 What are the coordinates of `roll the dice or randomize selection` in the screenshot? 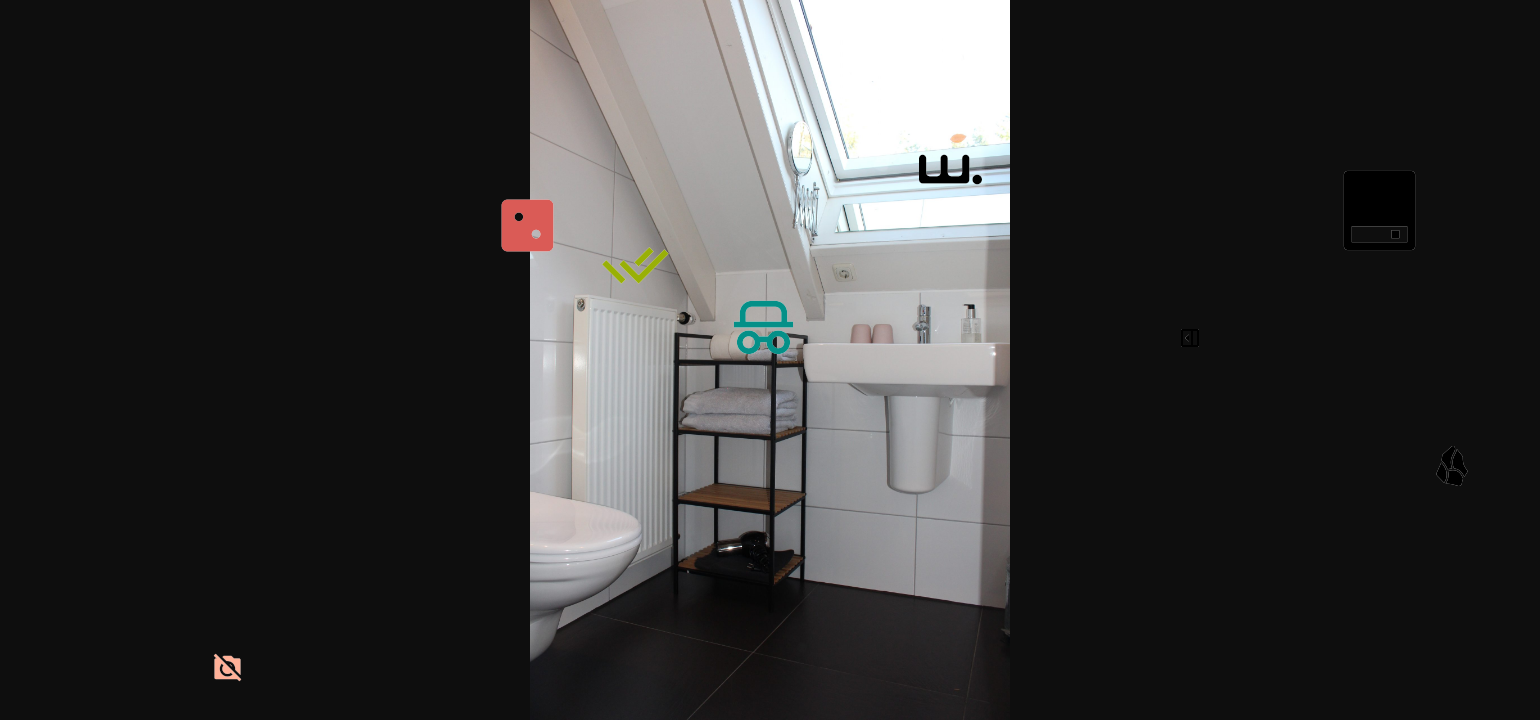 It's located at (527, 225).